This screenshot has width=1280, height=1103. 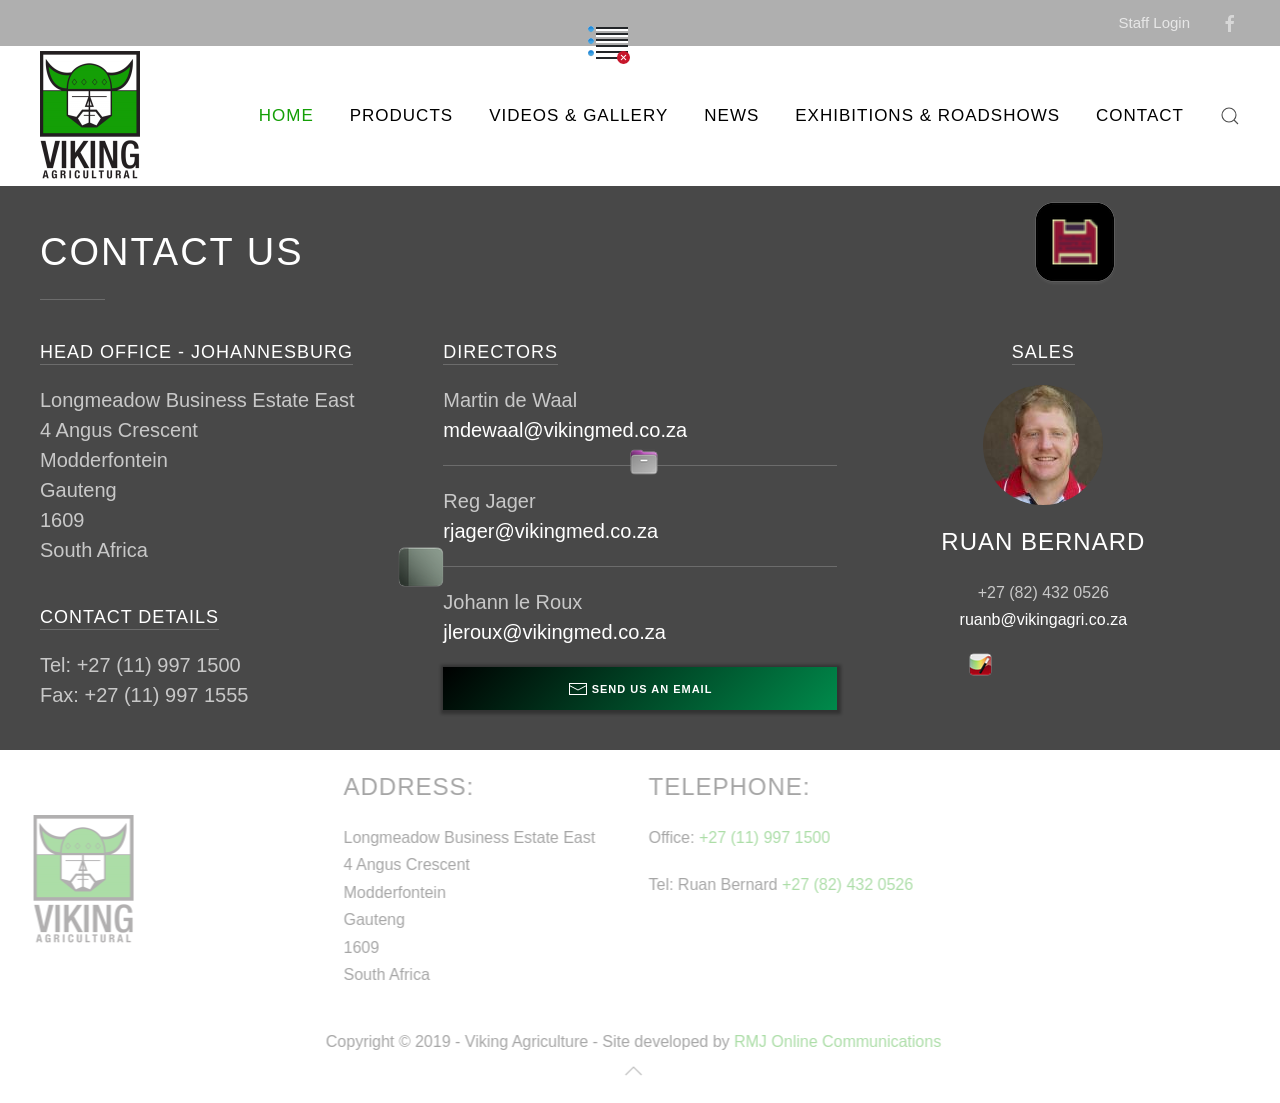 What do you see at coordinates (644, 462) in the screenshot?
I see `open the file manager` at bounding box center [644, 462].